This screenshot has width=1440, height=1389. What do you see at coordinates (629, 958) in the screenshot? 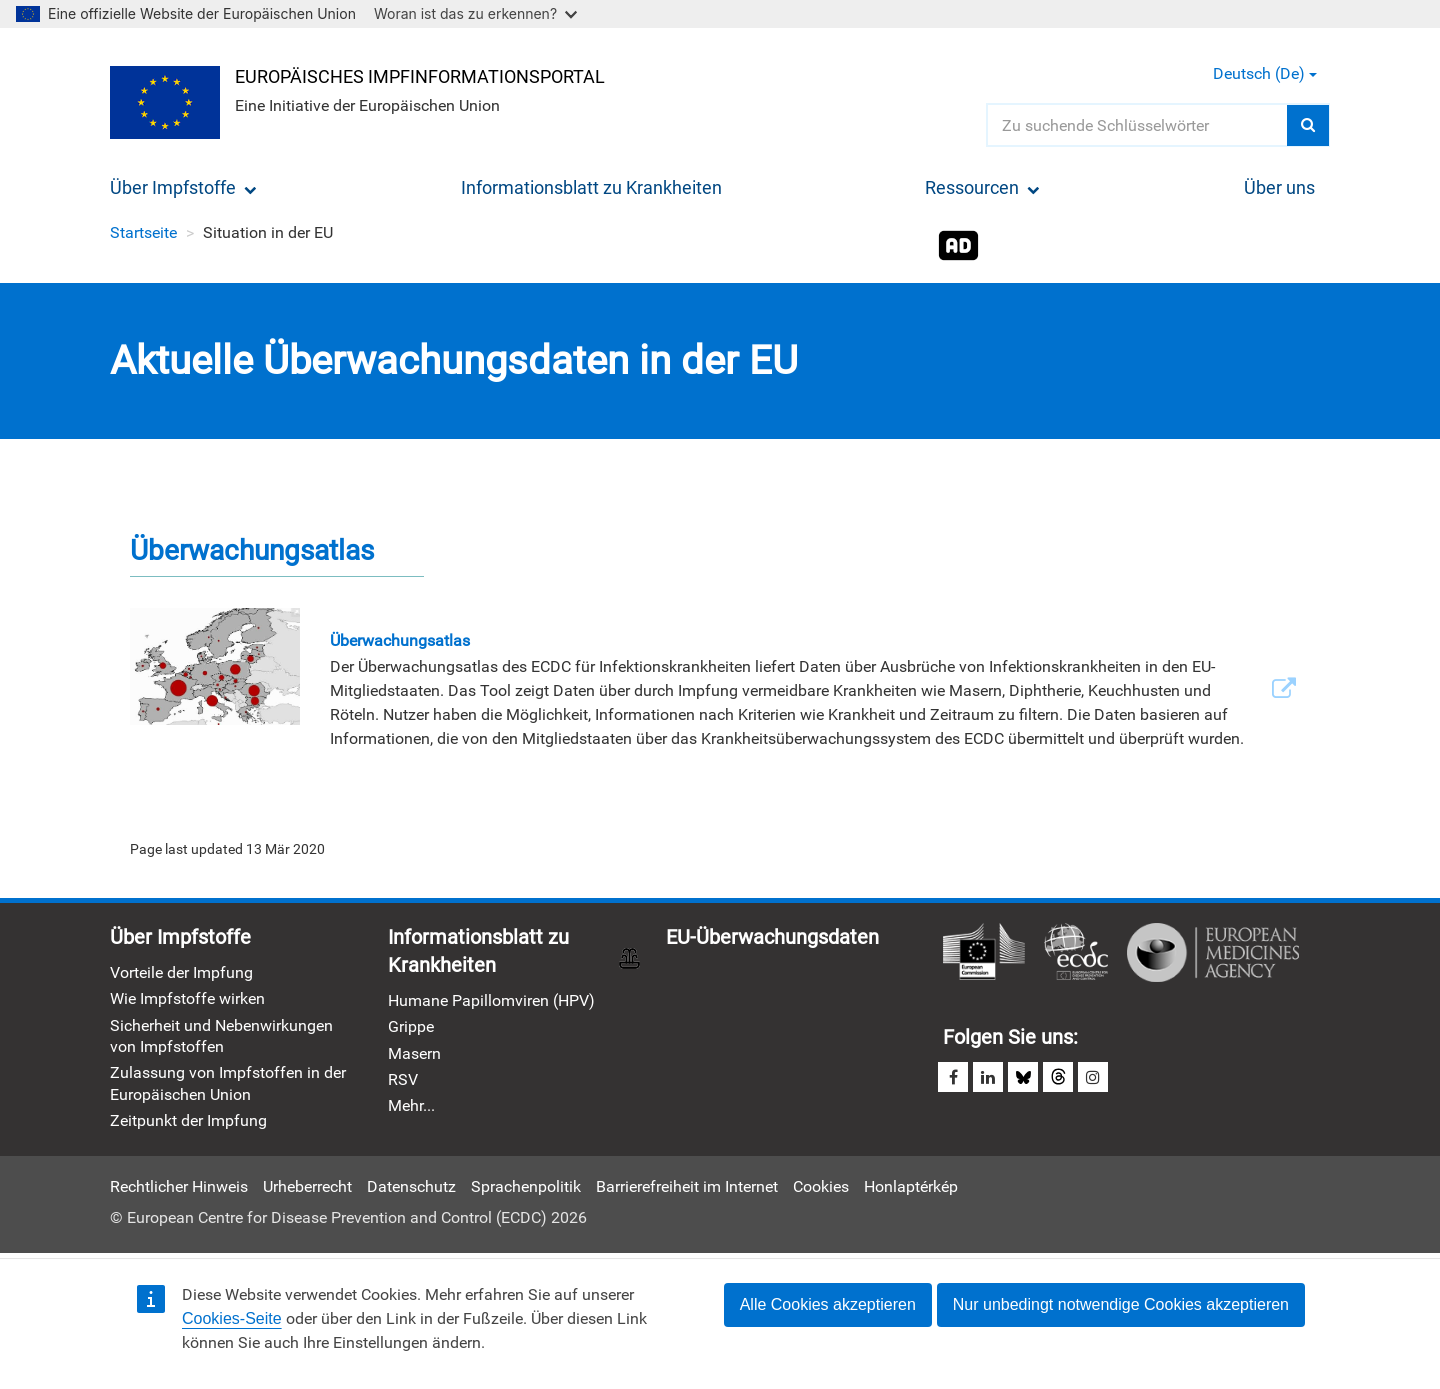
I see `locate nearby fountains or water features` at bounding box center [629, 958].